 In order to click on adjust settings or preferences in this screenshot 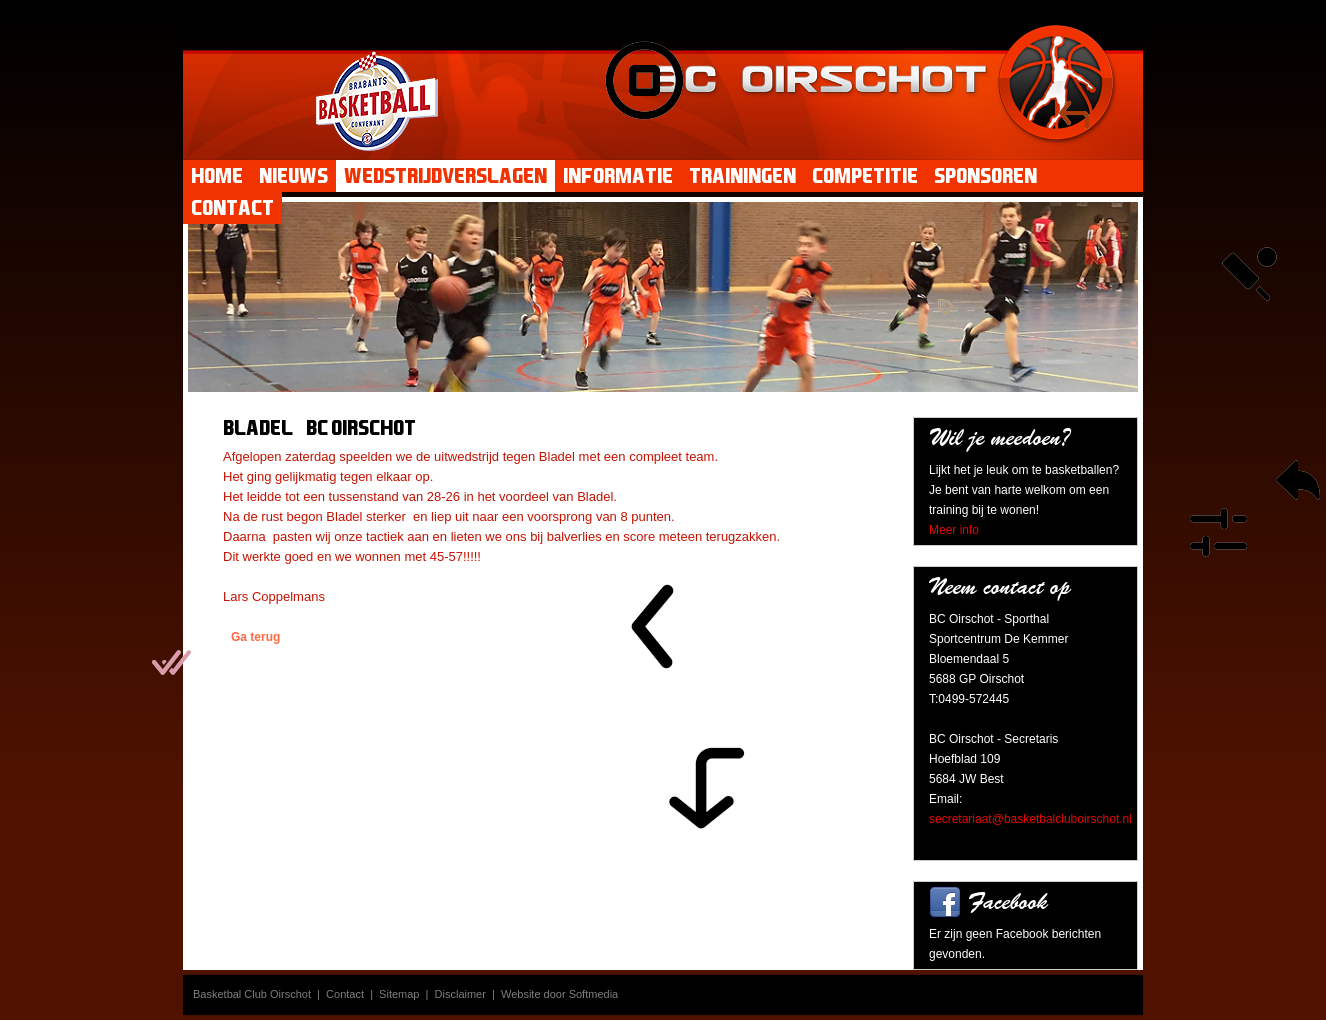, I will do `click(1218, 532)`.